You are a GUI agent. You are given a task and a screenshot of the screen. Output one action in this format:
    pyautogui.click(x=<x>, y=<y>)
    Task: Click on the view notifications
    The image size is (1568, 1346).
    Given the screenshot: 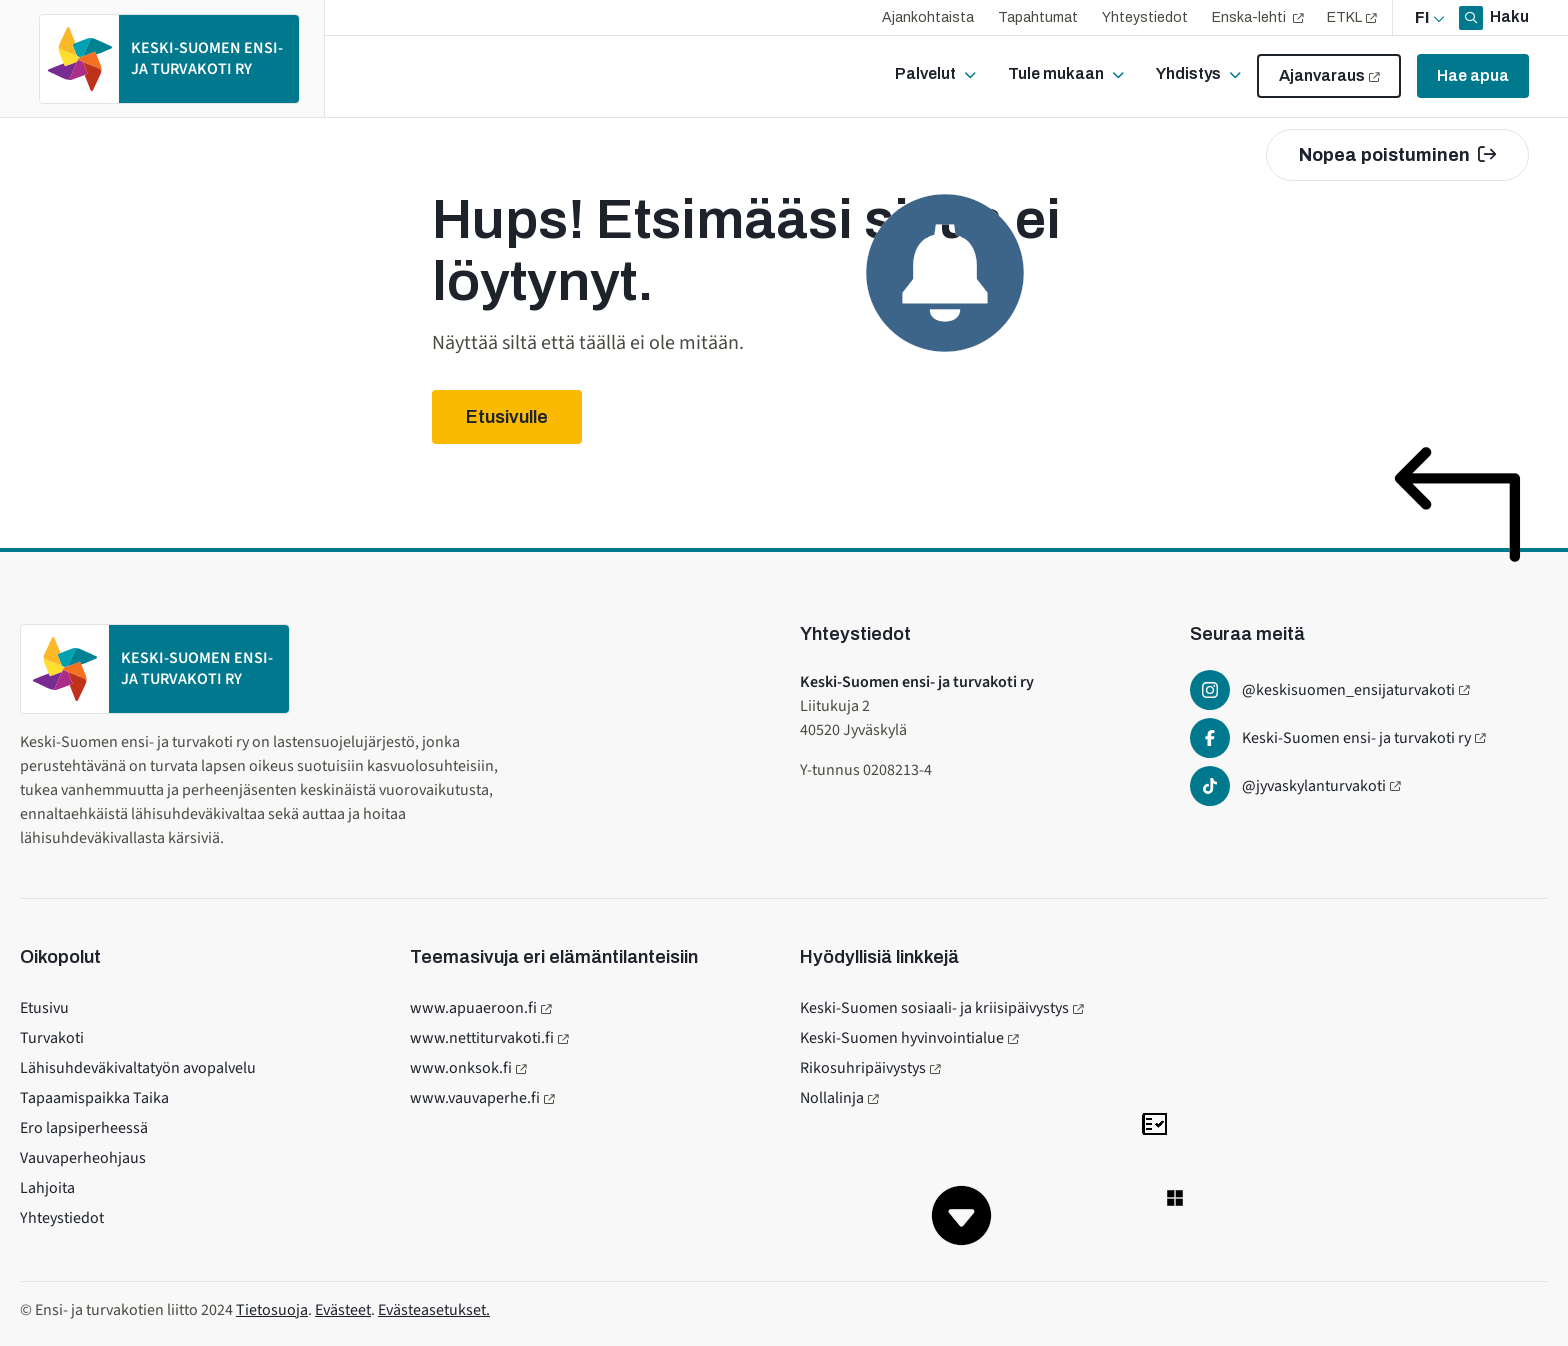 What is the action you would take?
    pyautogui.click(x=945, y=273)
    